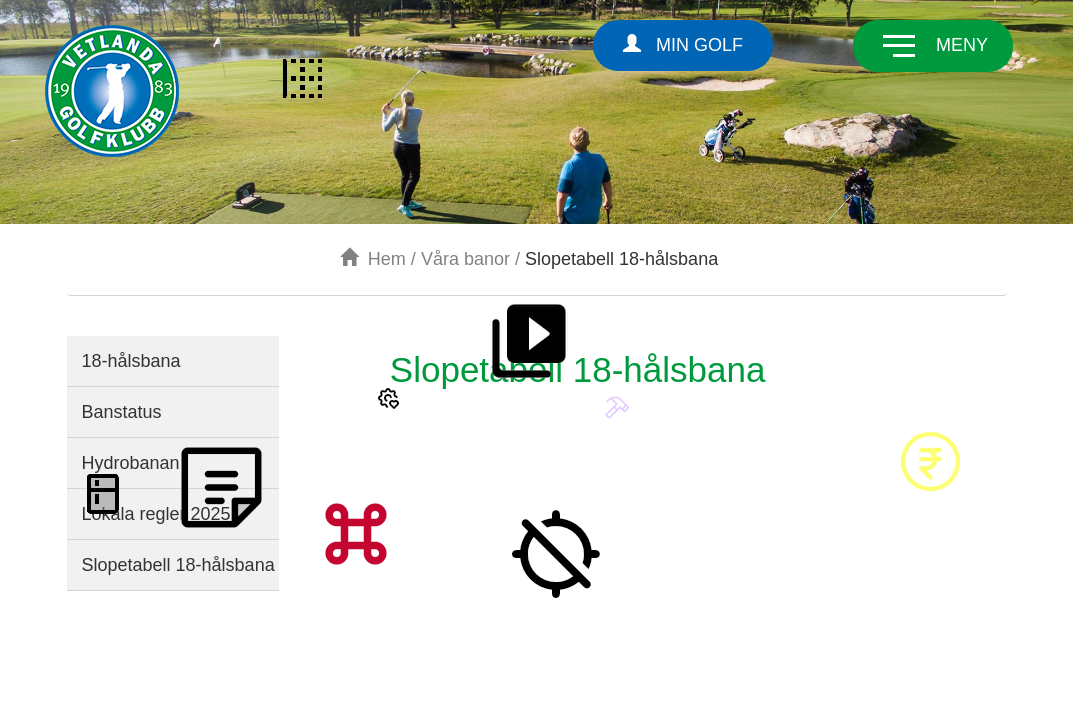 This screenshot has width=1073, height=720. Describe the element at coordinates (556, 554) in the screenshot. I see `location services are disabled` at that location.